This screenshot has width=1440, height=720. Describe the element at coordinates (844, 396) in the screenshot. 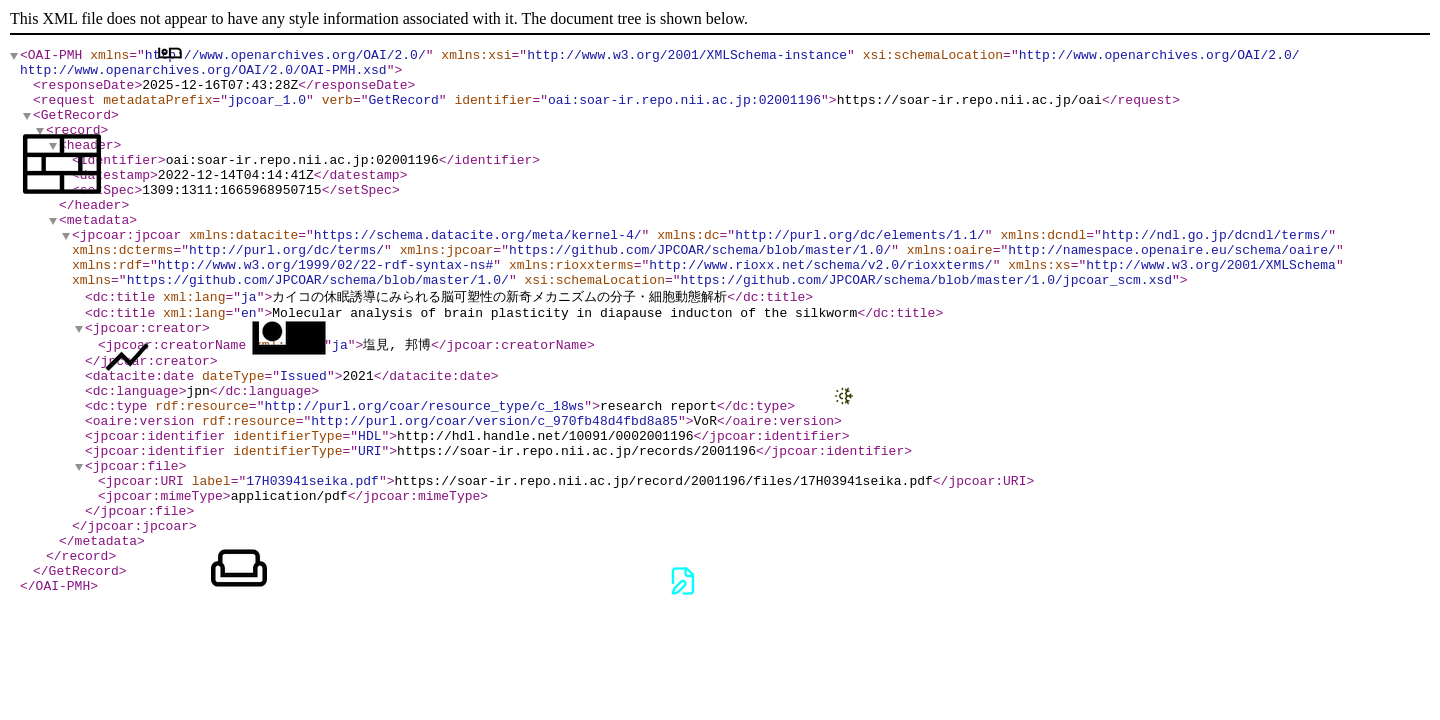

I see `toggle between hot and cold temperature settings` at that location.